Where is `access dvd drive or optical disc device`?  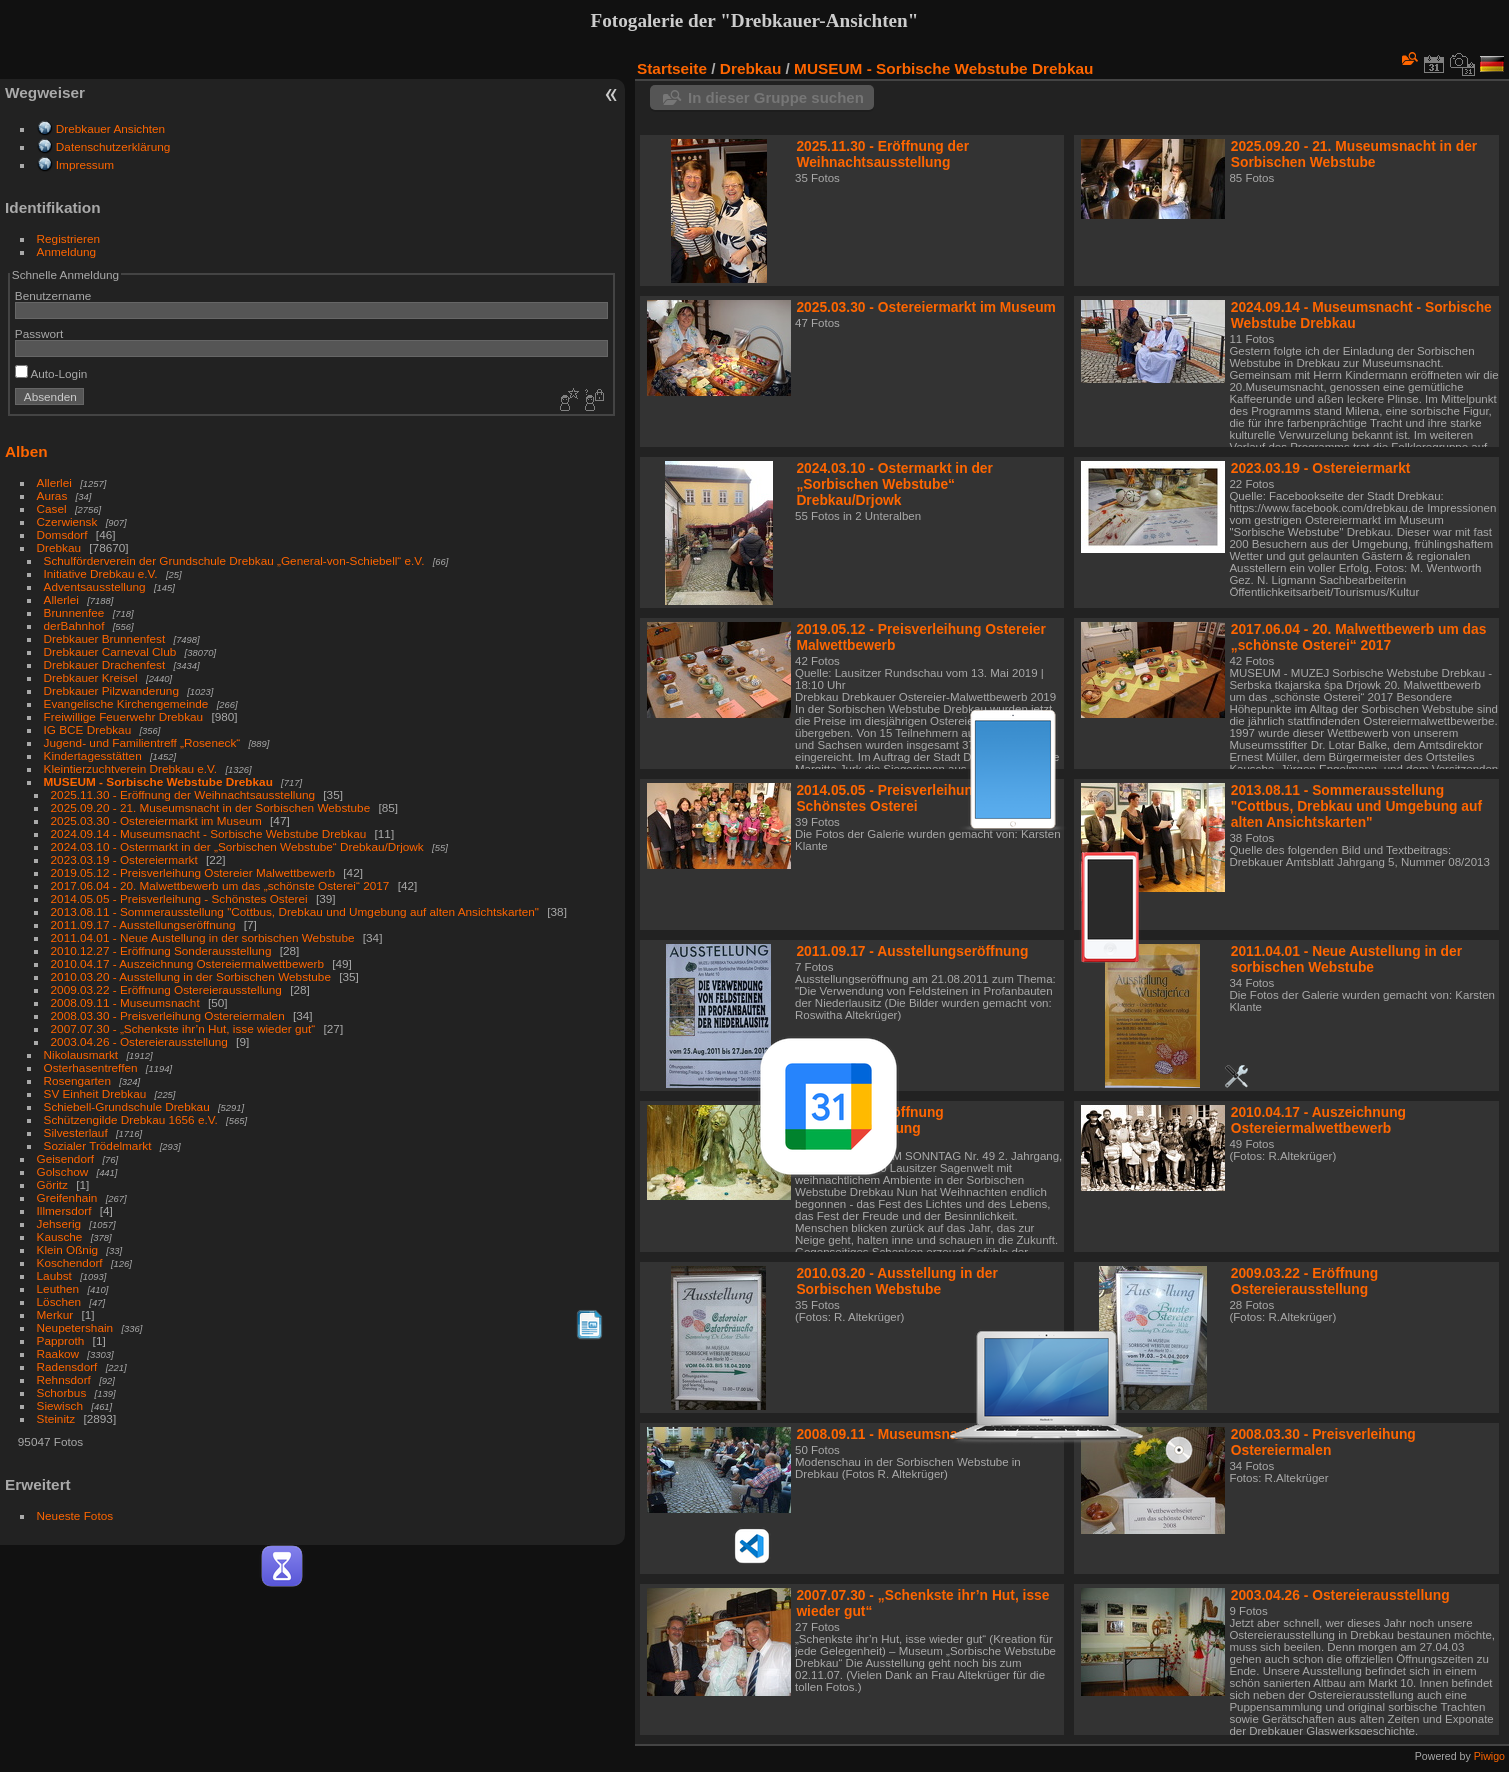
access dvd drive or optical disc device is located at coordinates (1179, 1450).